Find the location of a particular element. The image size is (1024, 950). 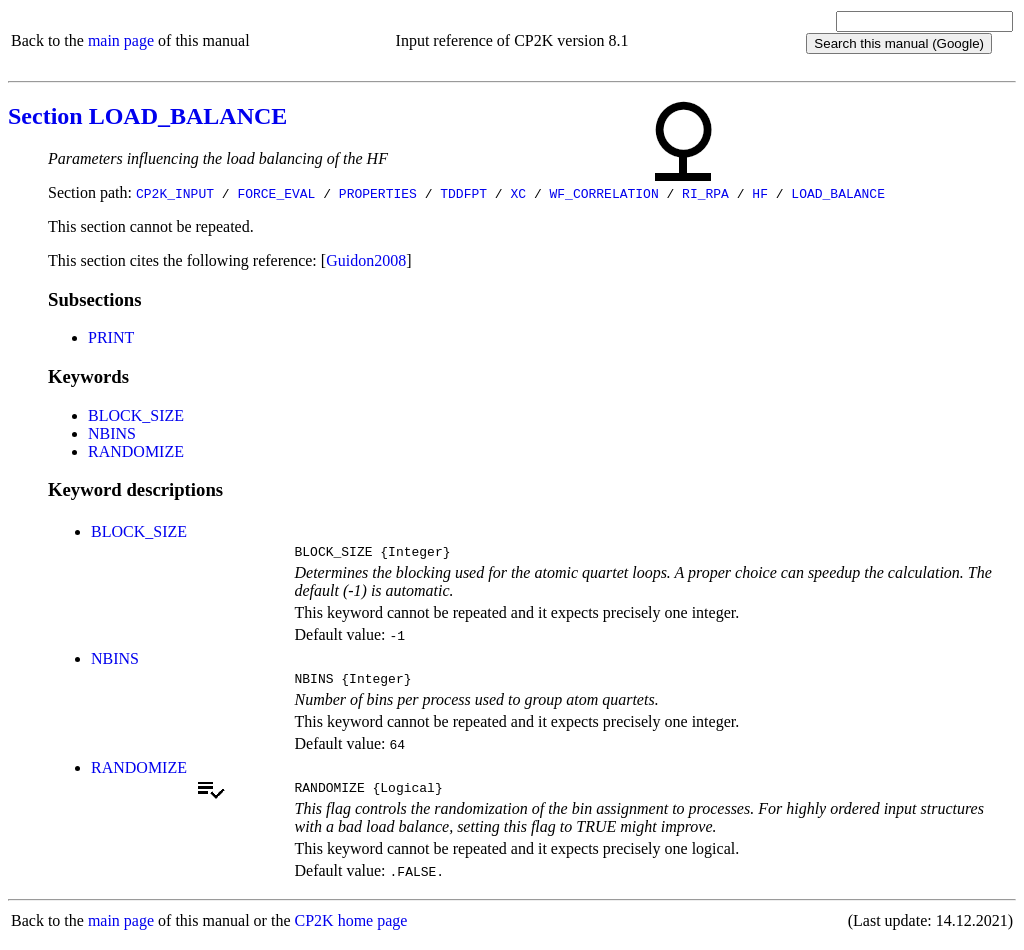

view nature or outdoor-related content is located at coordinates (683, 141).